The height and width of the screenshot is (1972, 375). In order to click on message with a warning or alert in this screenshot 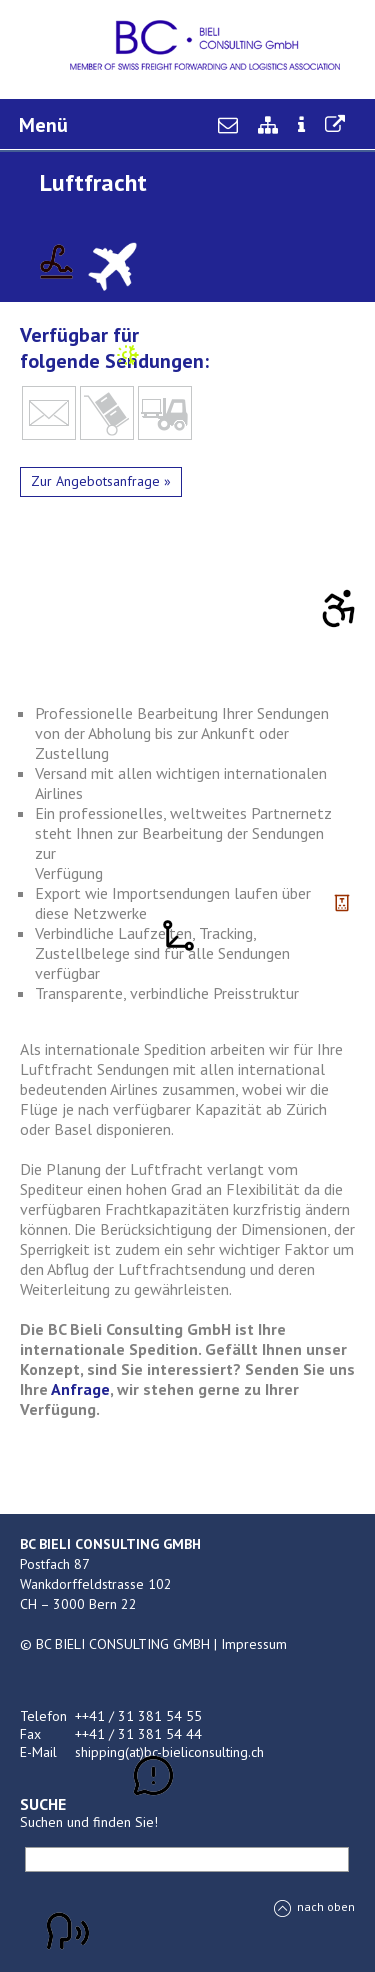, I will do `click(153, 1775)`.